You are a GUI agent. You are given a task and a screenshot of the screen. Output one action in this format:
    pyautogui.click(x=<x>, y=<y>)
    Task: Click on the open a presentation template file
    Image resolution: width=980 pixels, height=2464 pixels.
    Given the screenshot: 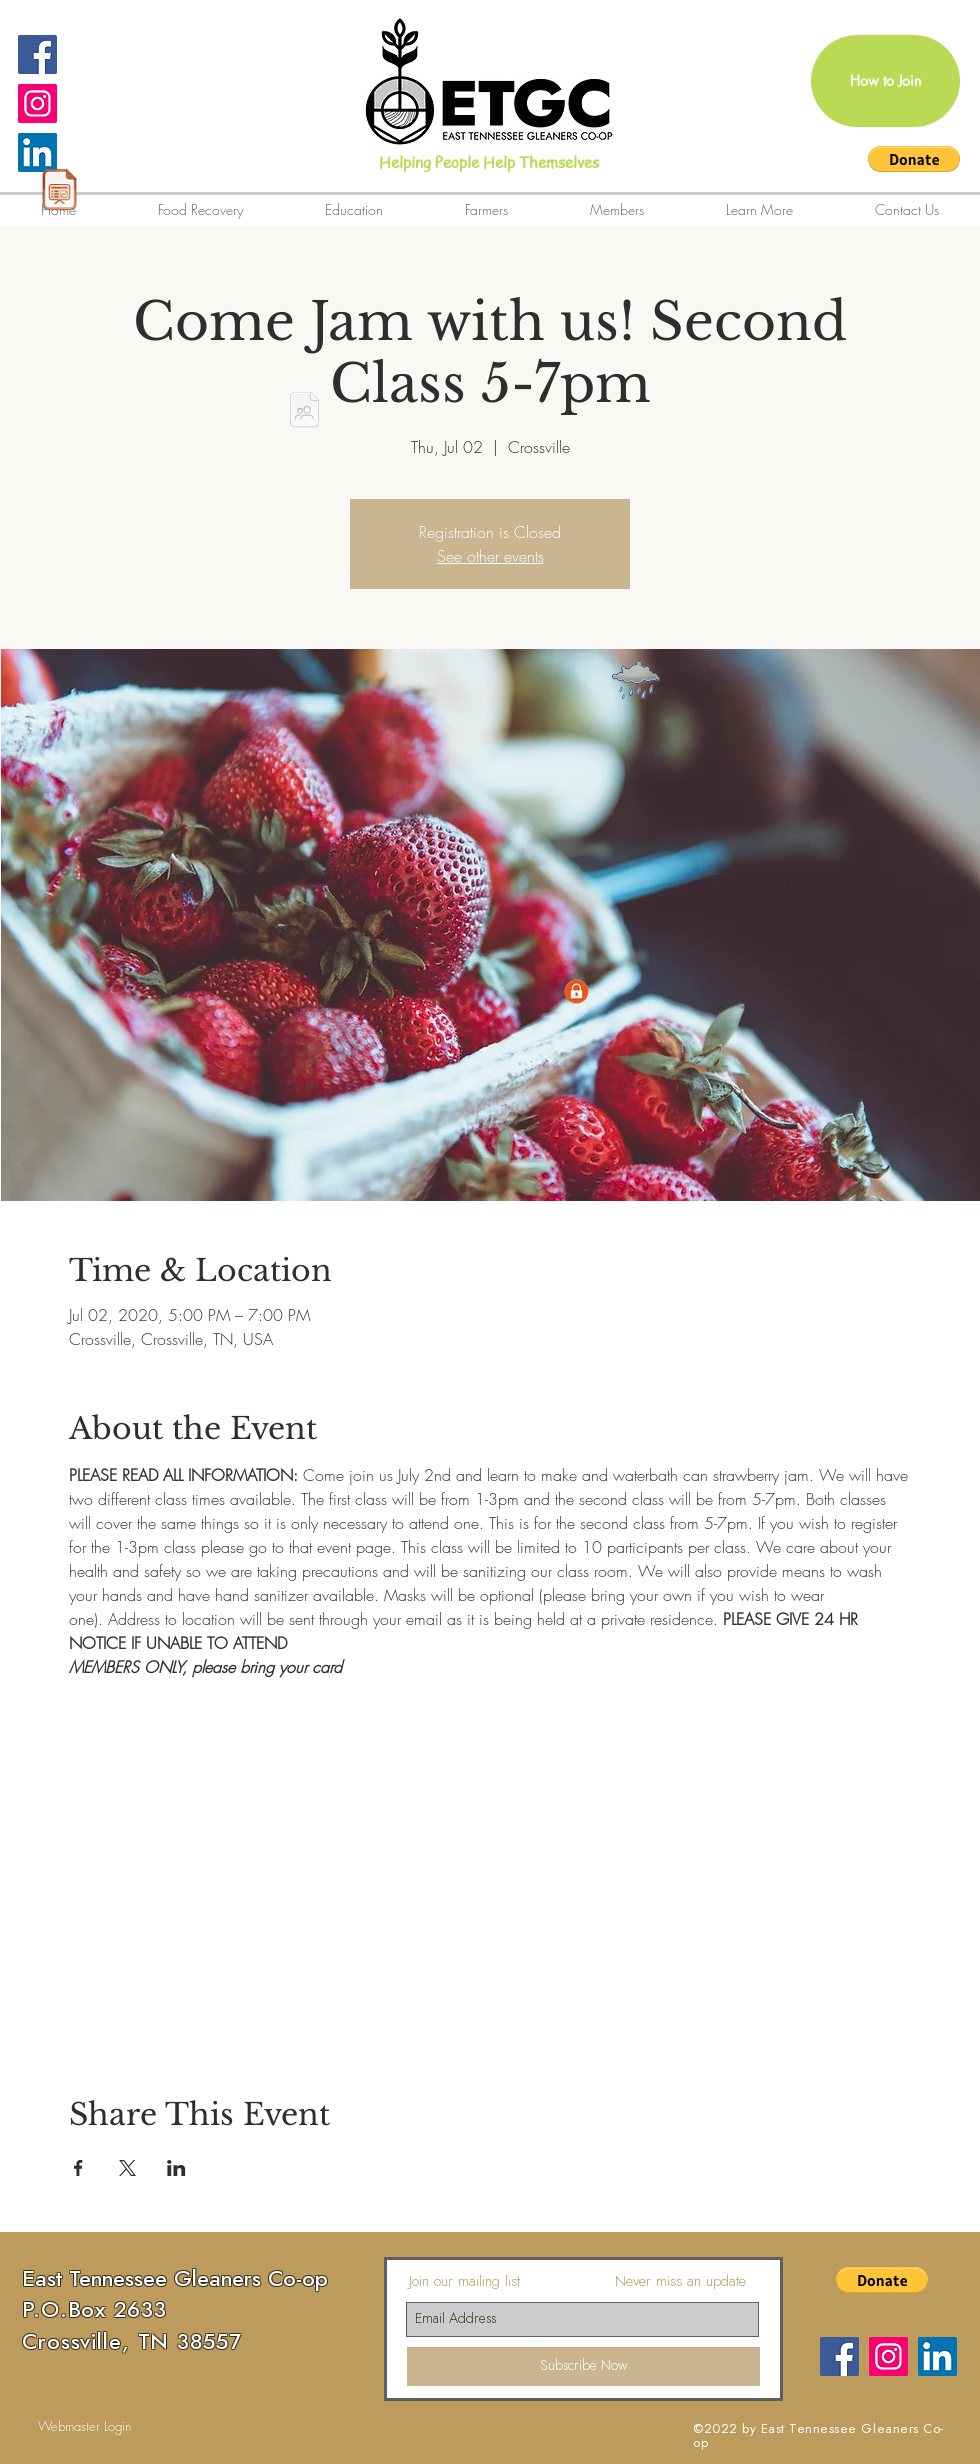 What is the action you would take?
    pyautogui.click(x=59, y=189)
    